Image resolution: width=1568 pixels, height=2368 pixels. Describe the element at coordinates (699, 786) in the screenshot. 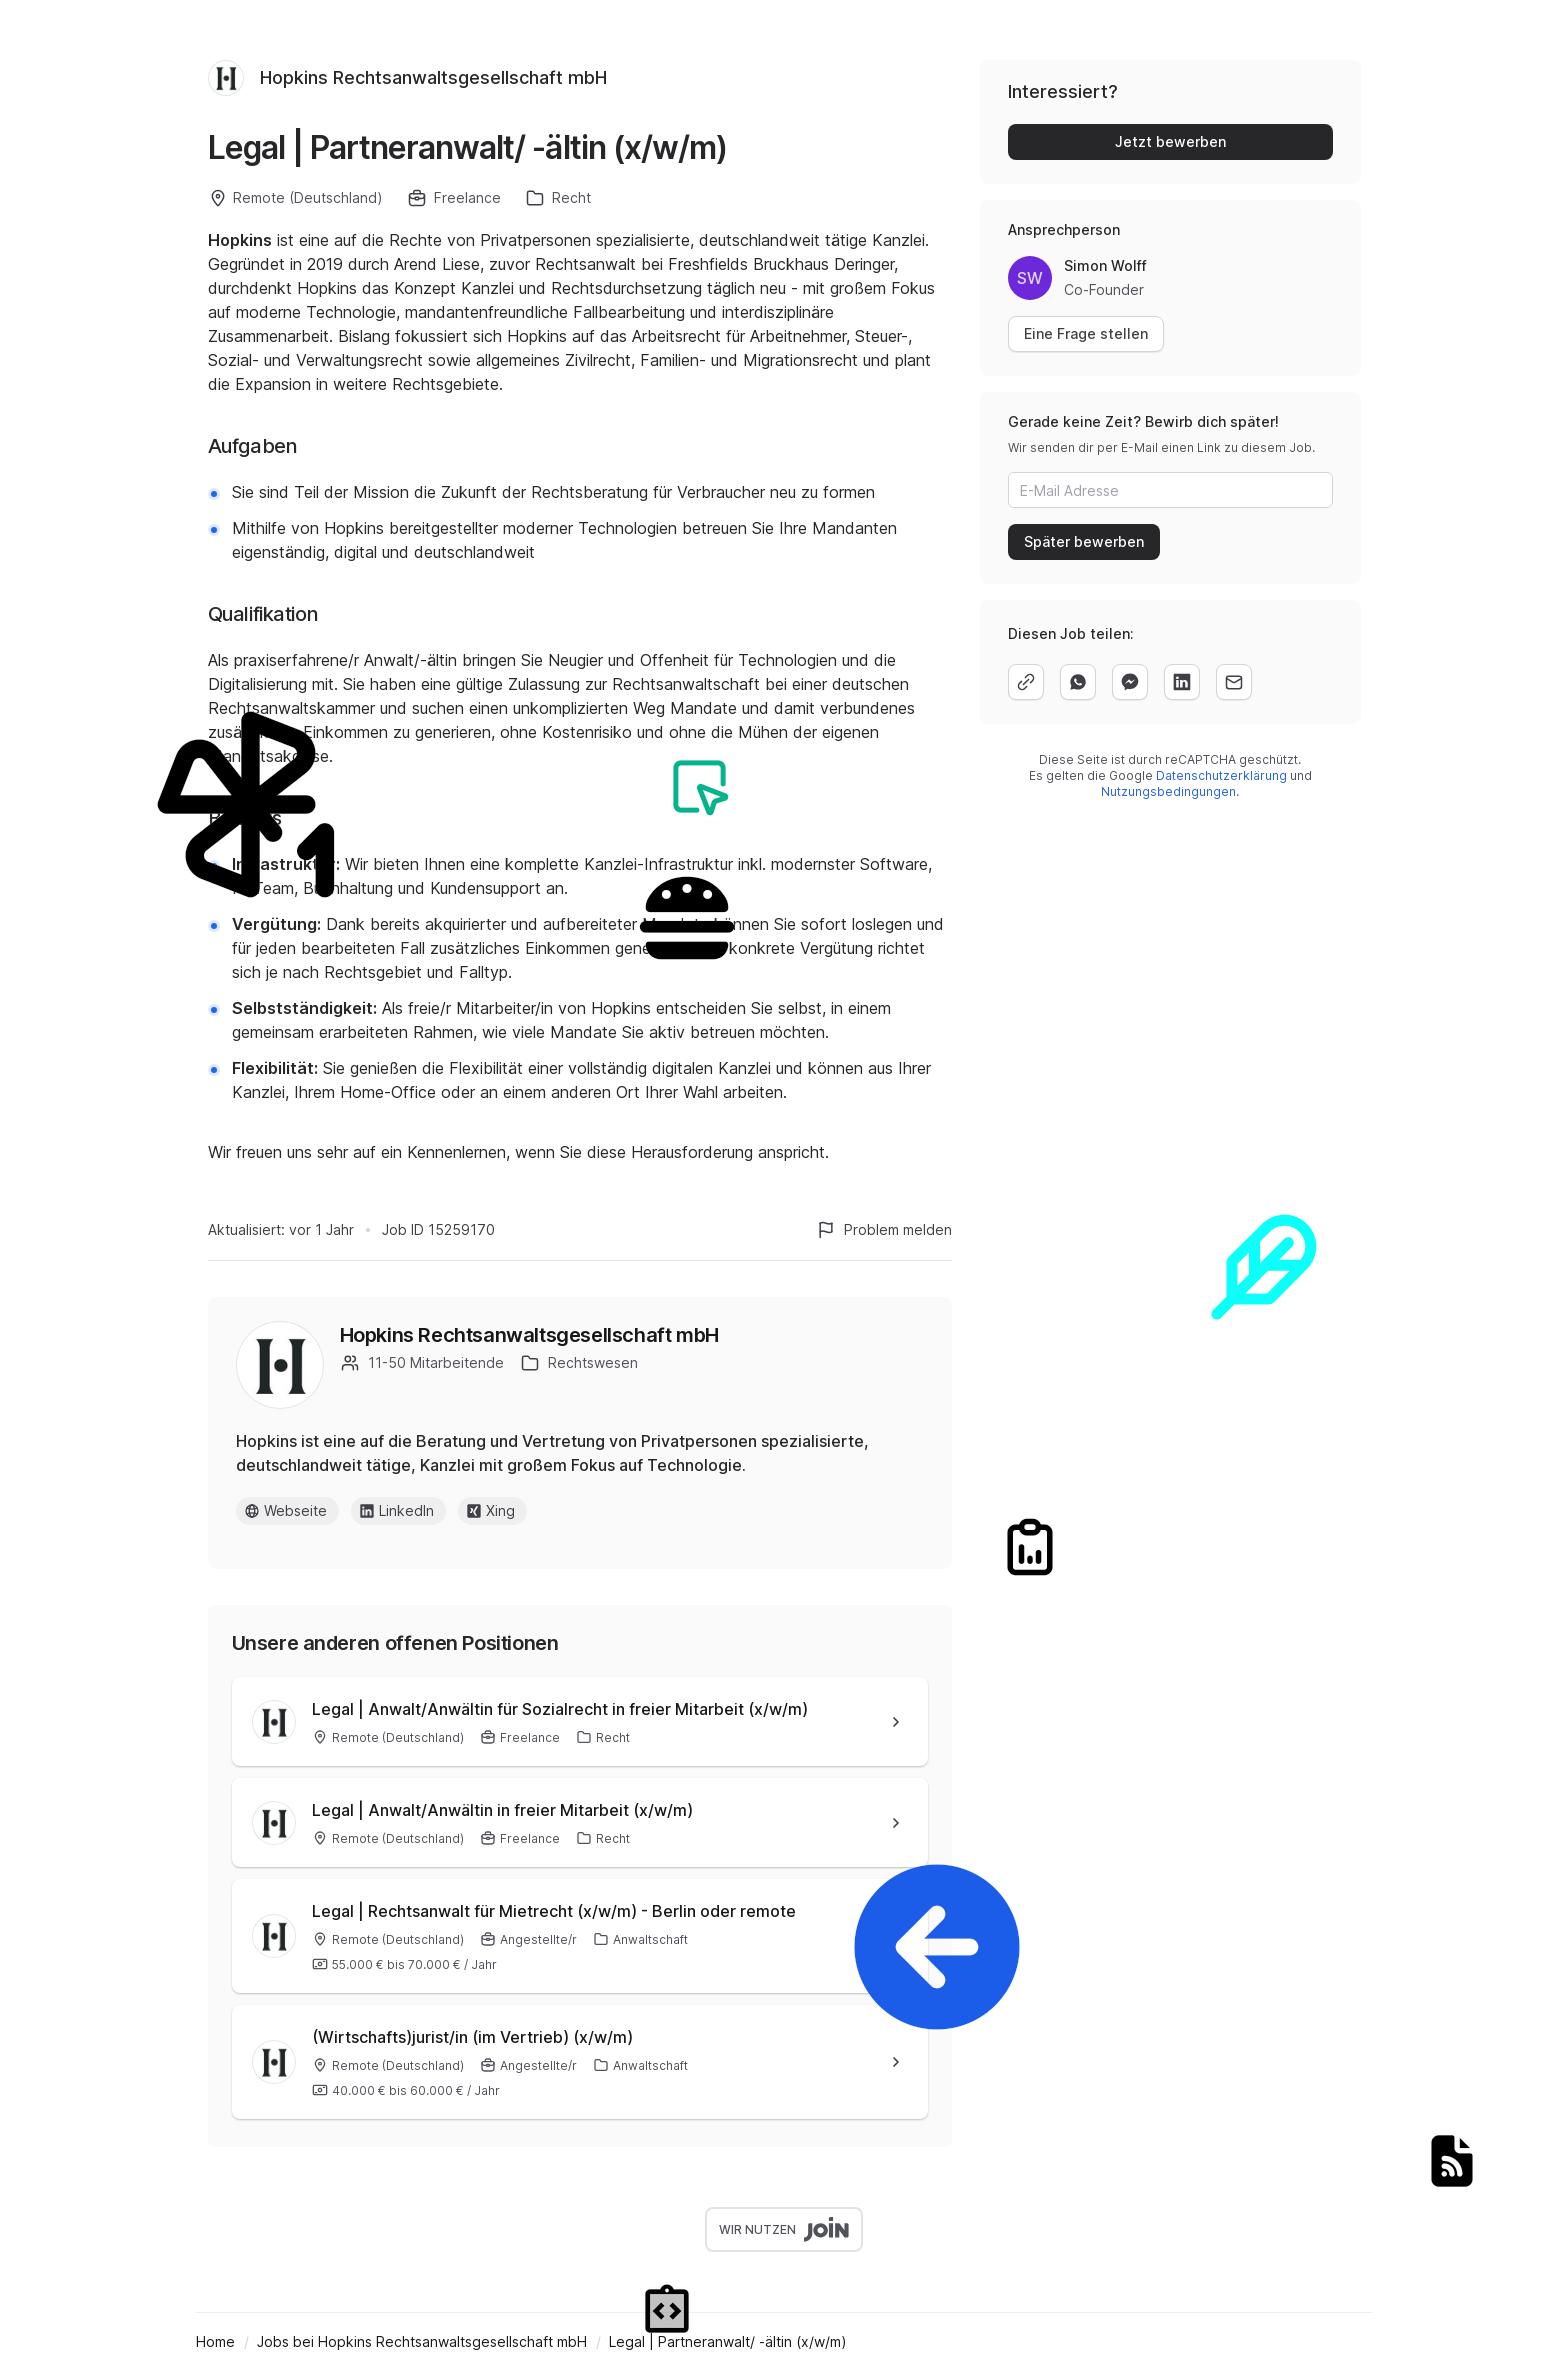

I see `select or interact with an element` at that location.